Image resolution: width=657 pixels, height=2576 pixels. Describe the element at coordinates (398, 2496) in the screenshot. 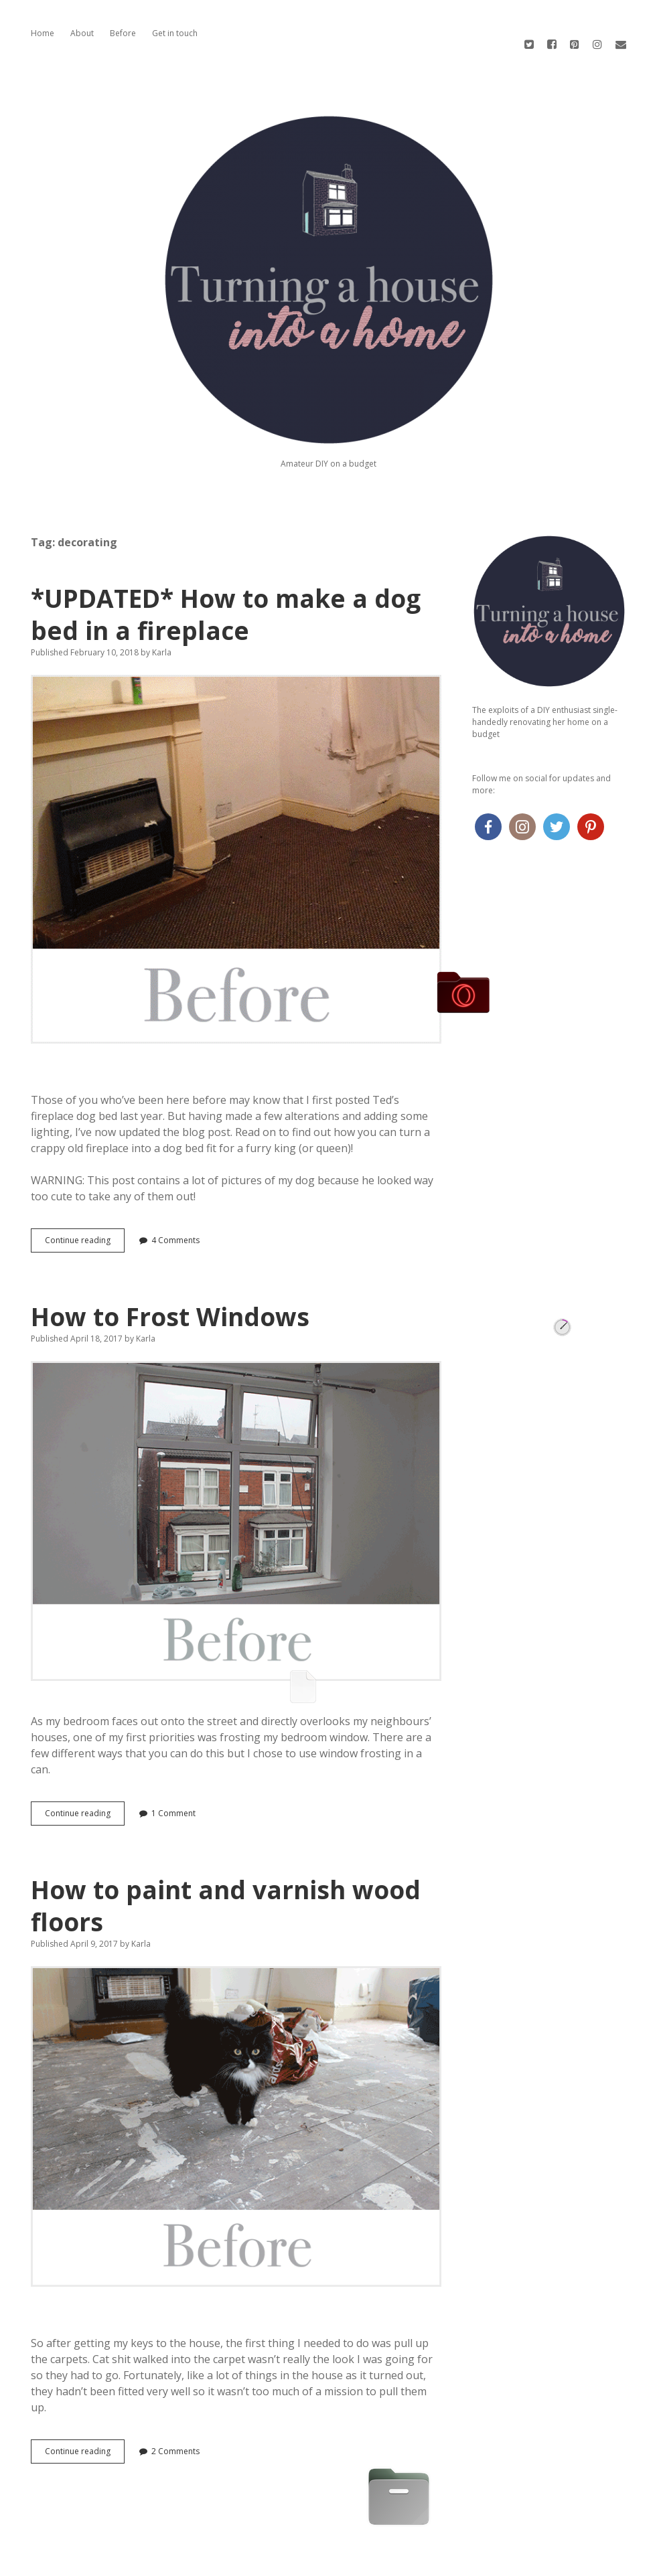

I see `open the files application` at that location.